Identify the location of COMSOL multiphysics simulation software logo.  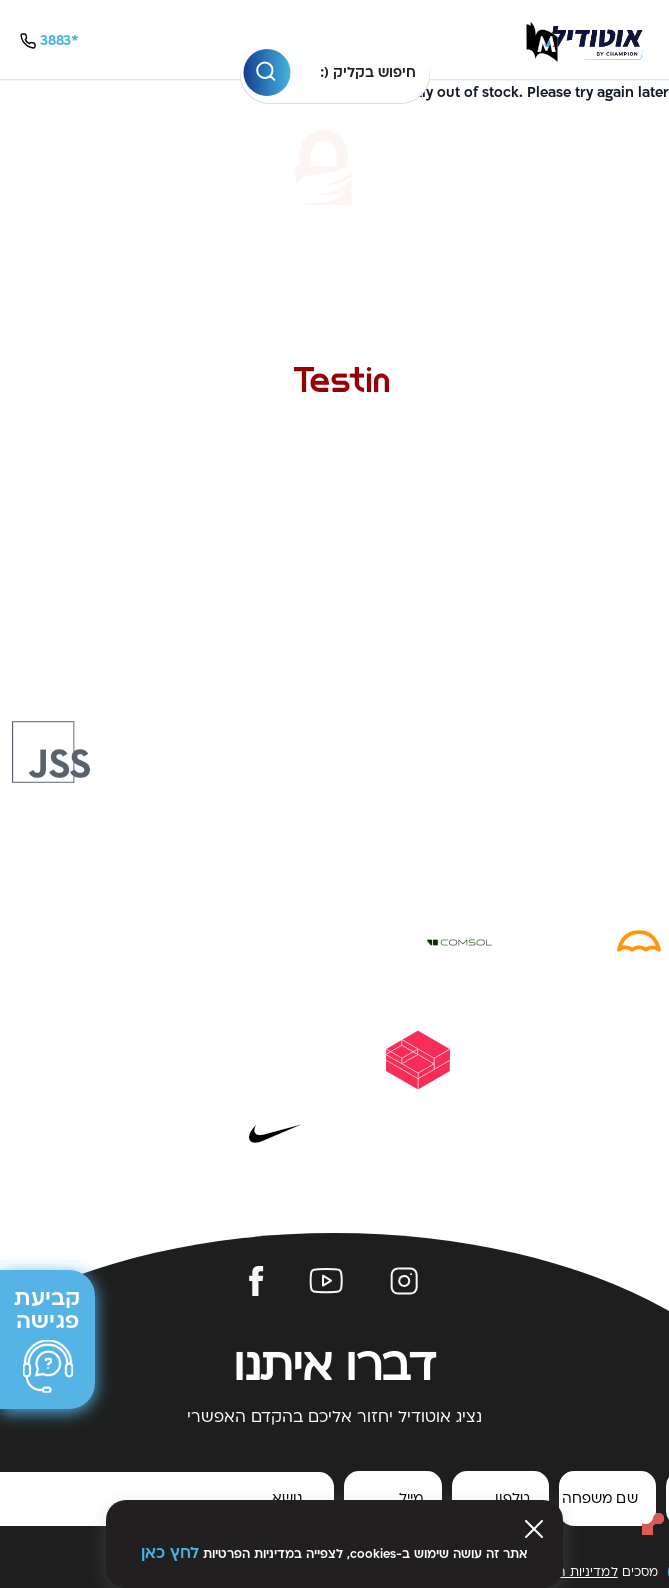
(459, 942).